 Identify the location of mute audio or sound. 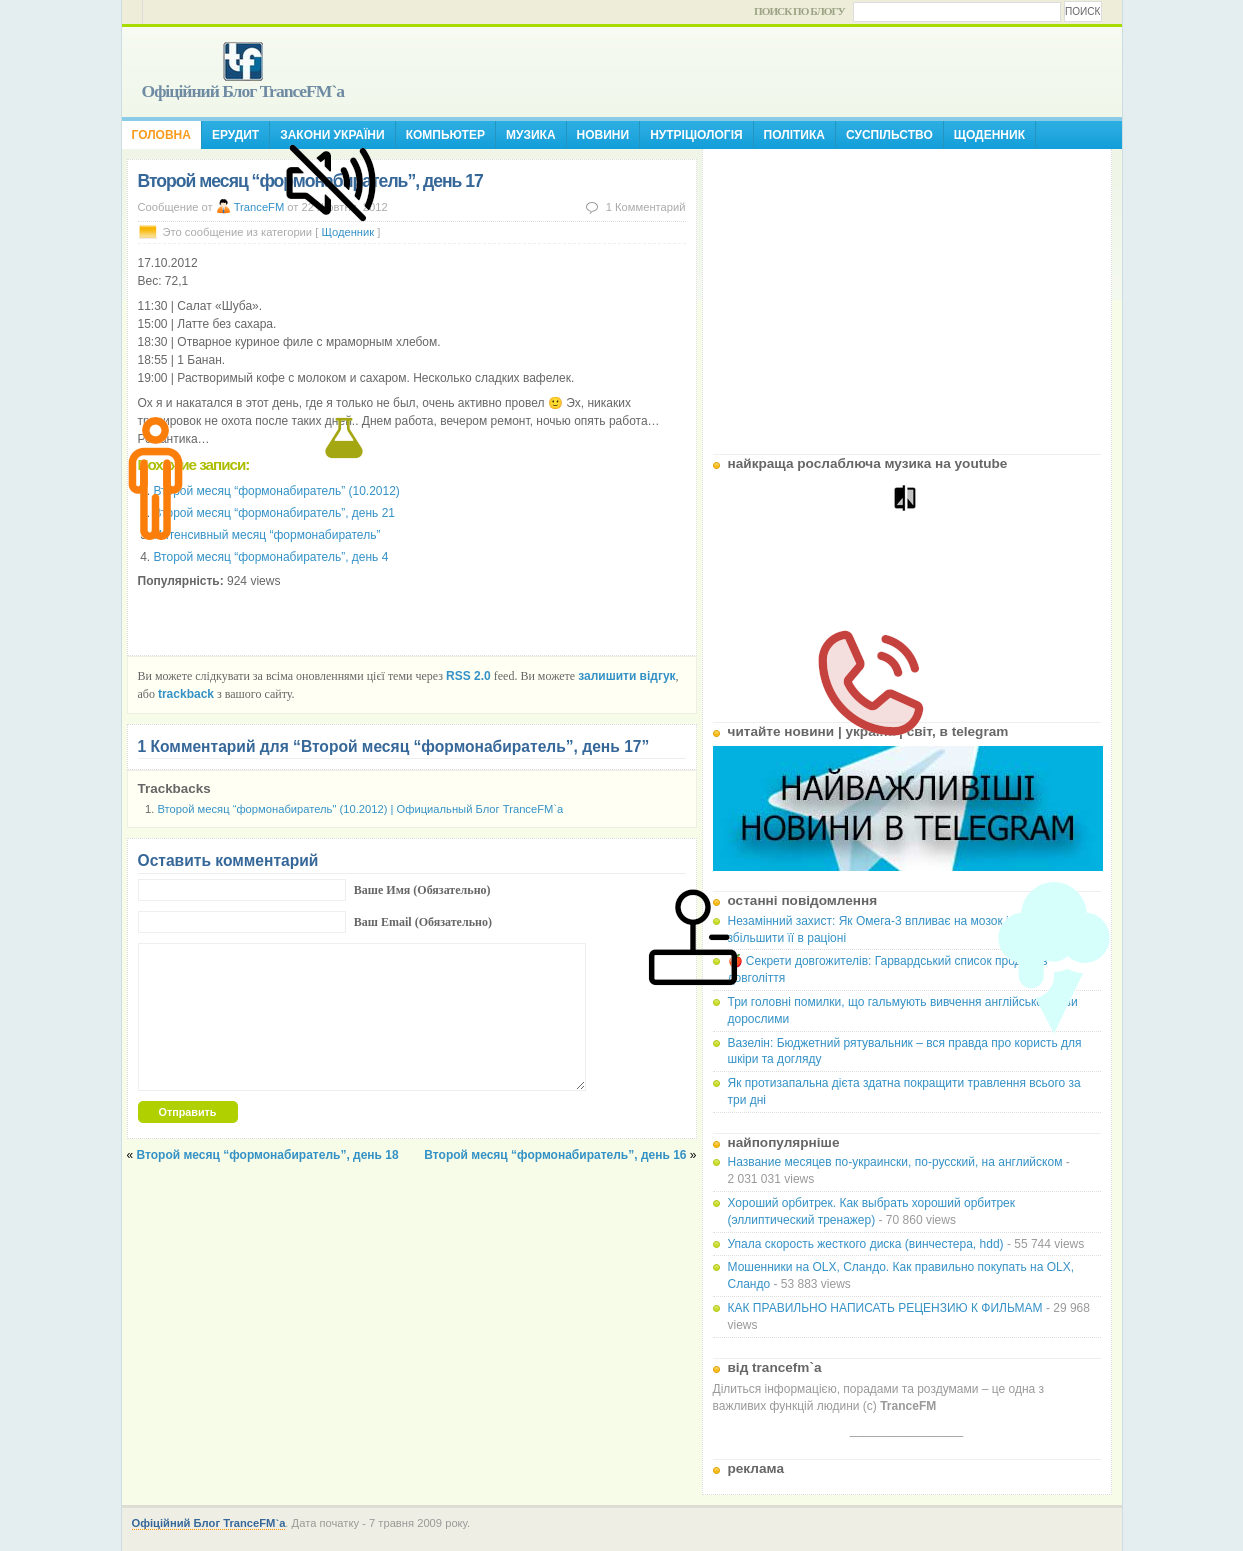
(331, 183).